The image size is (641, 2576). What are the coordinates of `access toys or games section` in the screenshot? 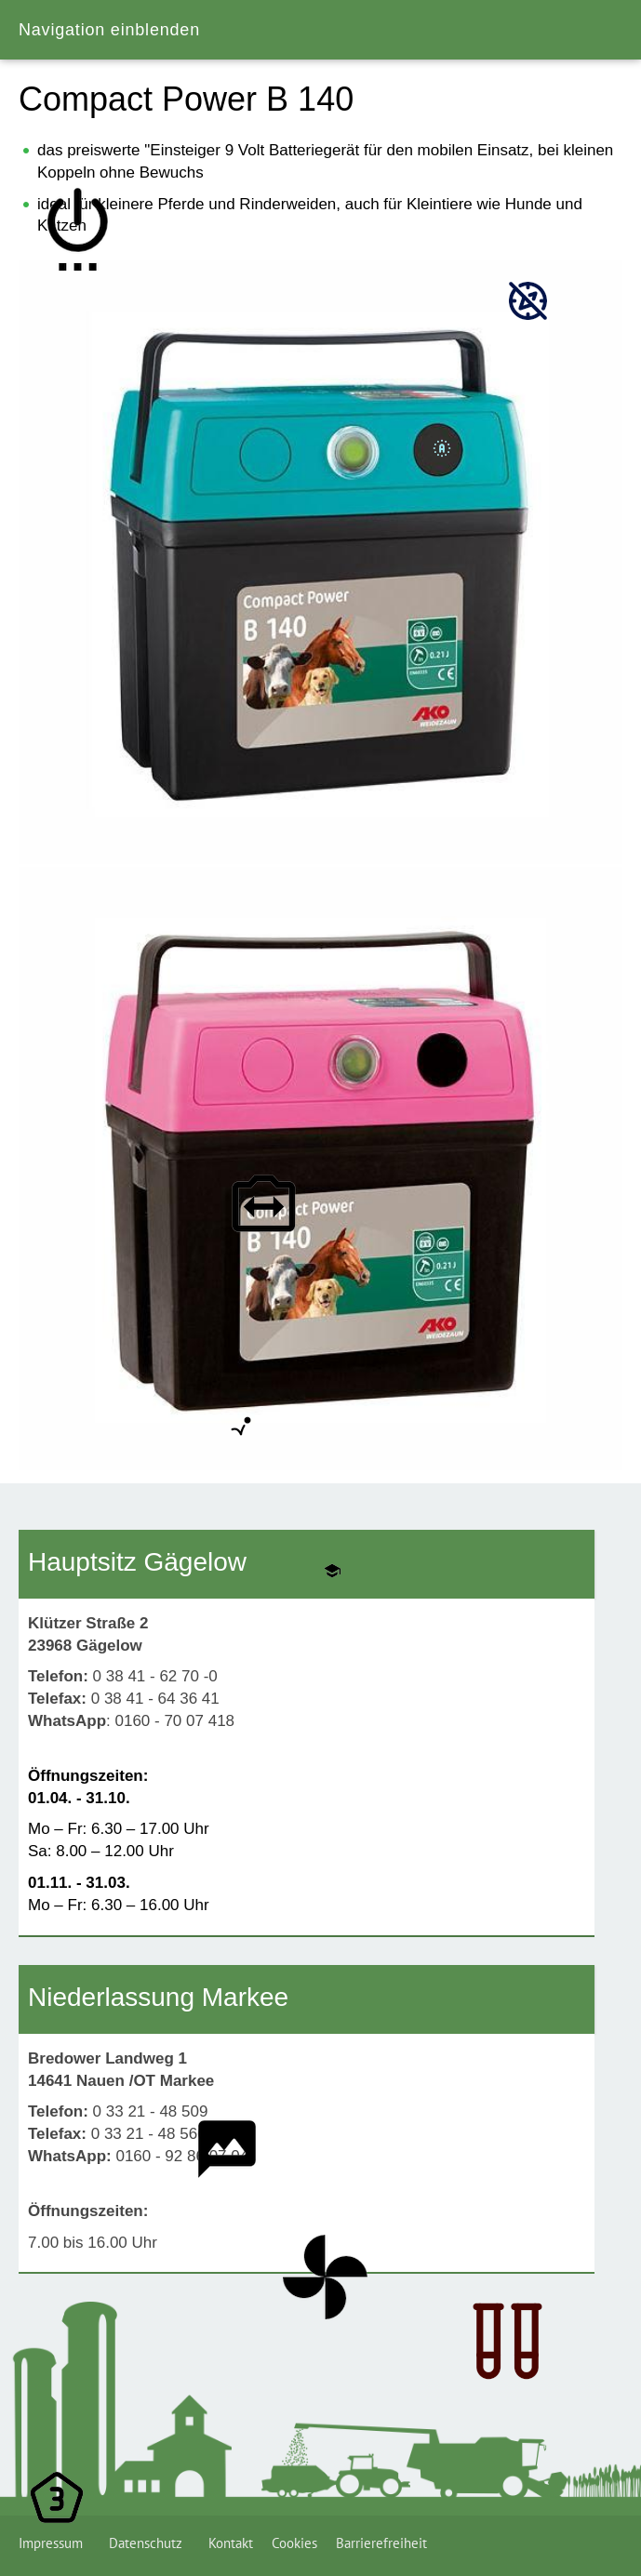 It's located at (325, 2277).